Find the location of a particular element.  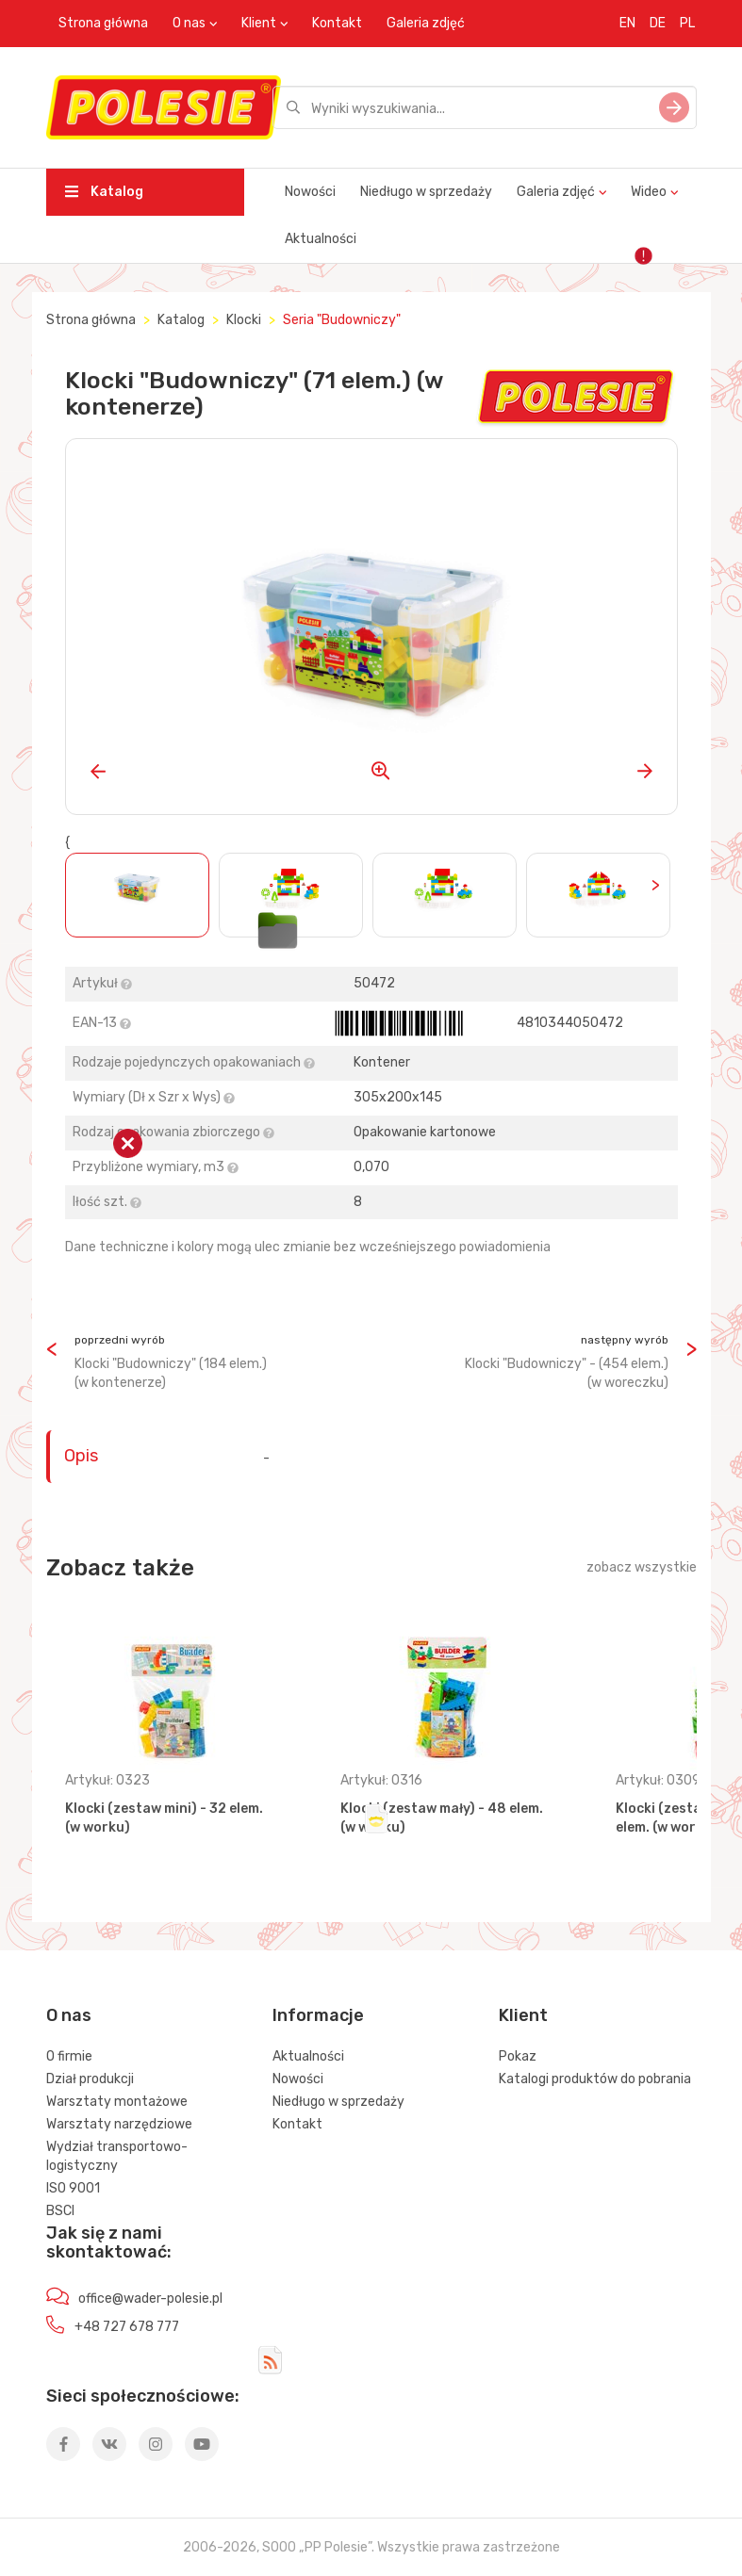

cancel or close a dialog is located at coordinates (127, 1143).